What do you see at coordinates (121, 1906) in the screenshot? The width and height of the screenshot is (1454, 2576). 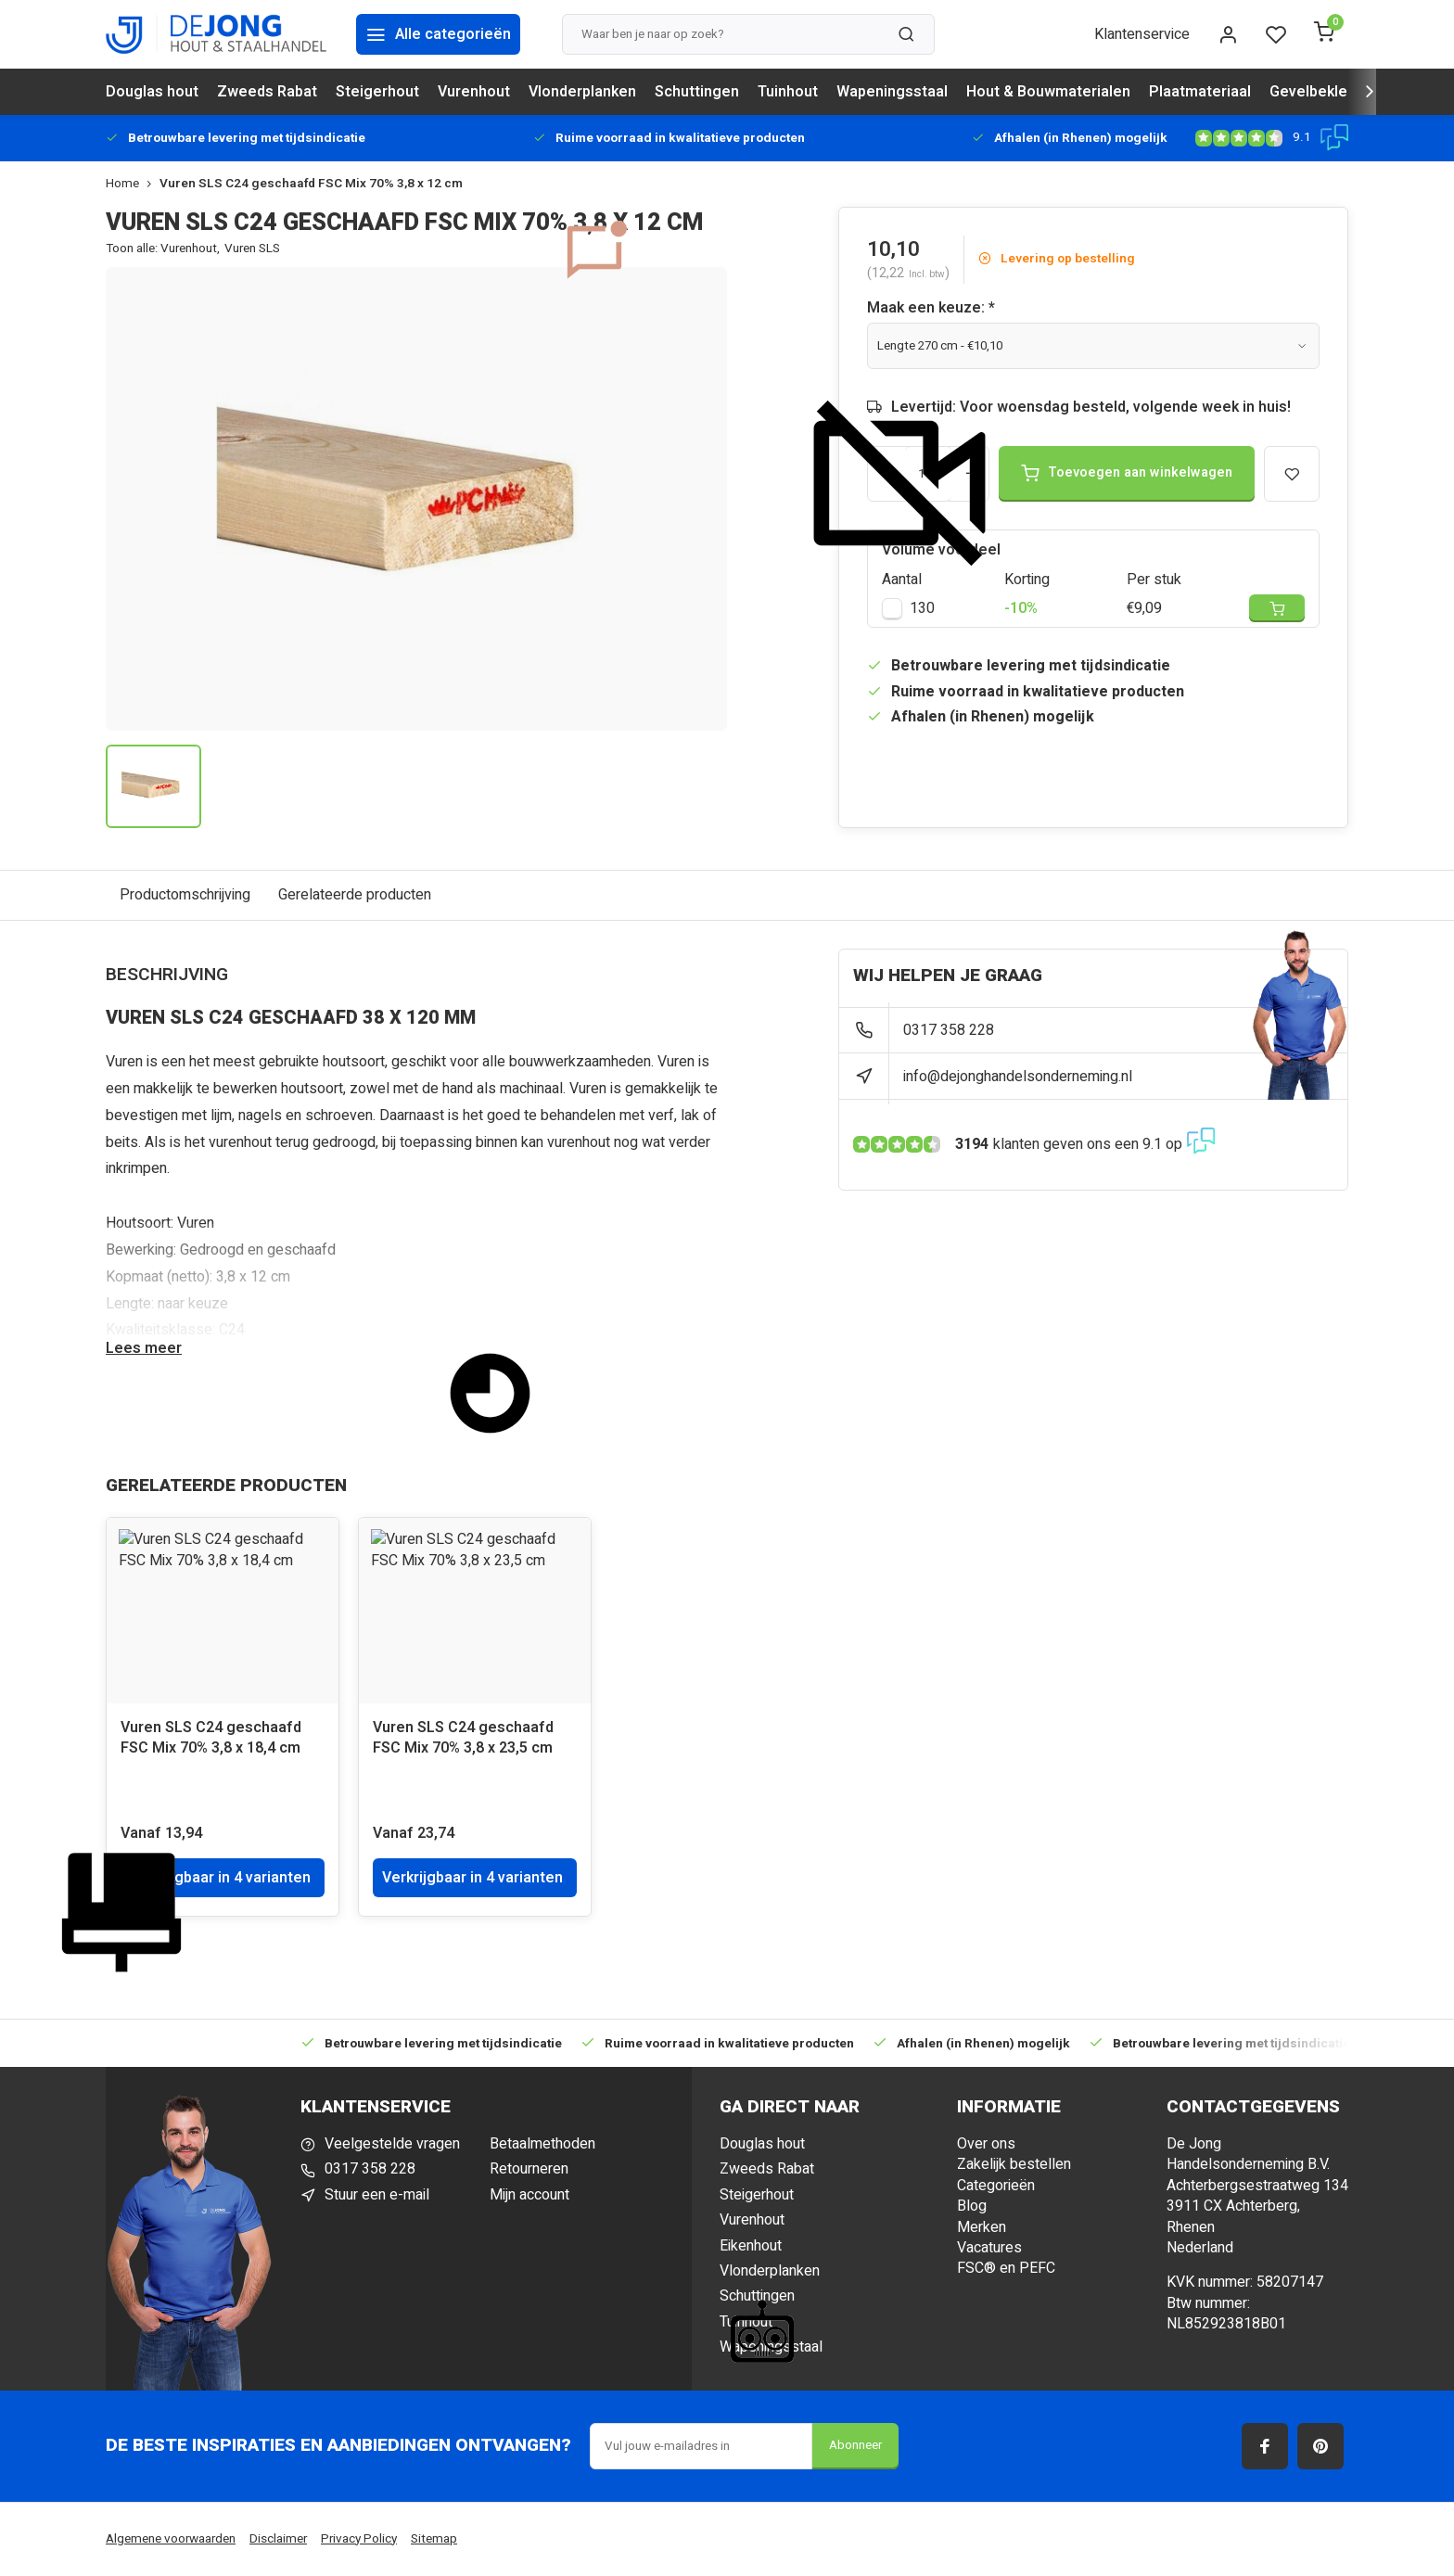 I see `access brush or painting tools` at bounding box center [121, 1906].